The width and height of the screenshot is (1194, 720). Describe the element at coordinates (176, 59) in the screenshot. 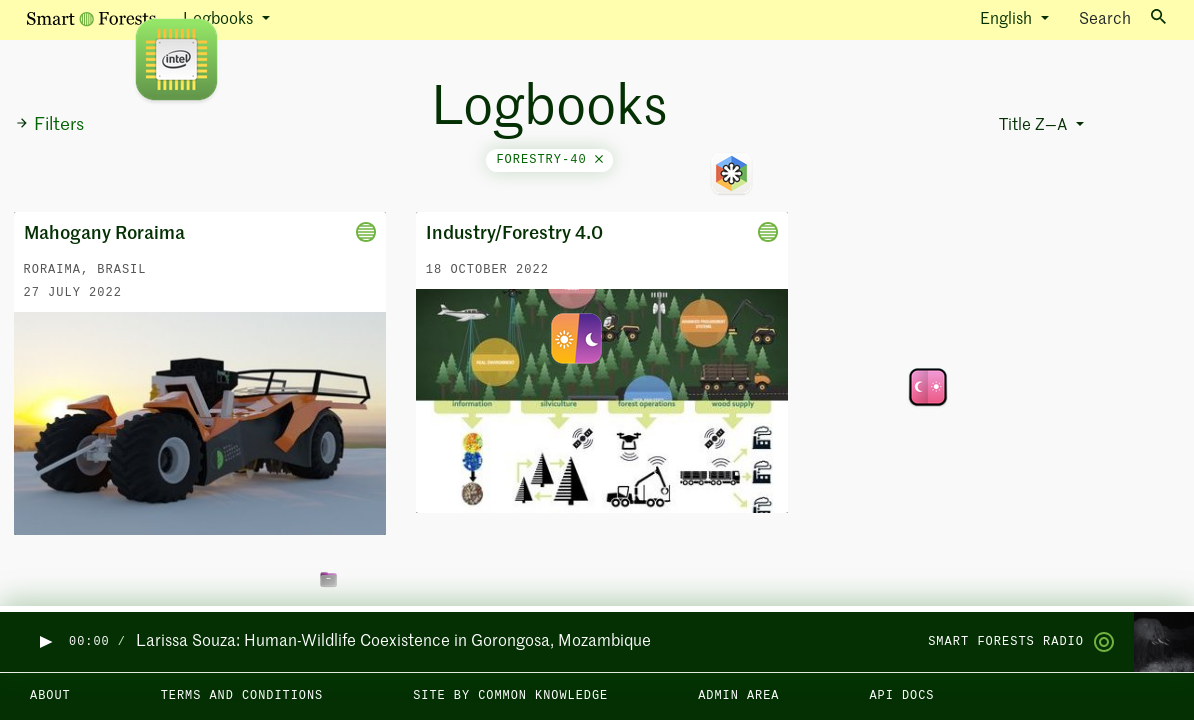

I see `access Intel processor settings` at that location.